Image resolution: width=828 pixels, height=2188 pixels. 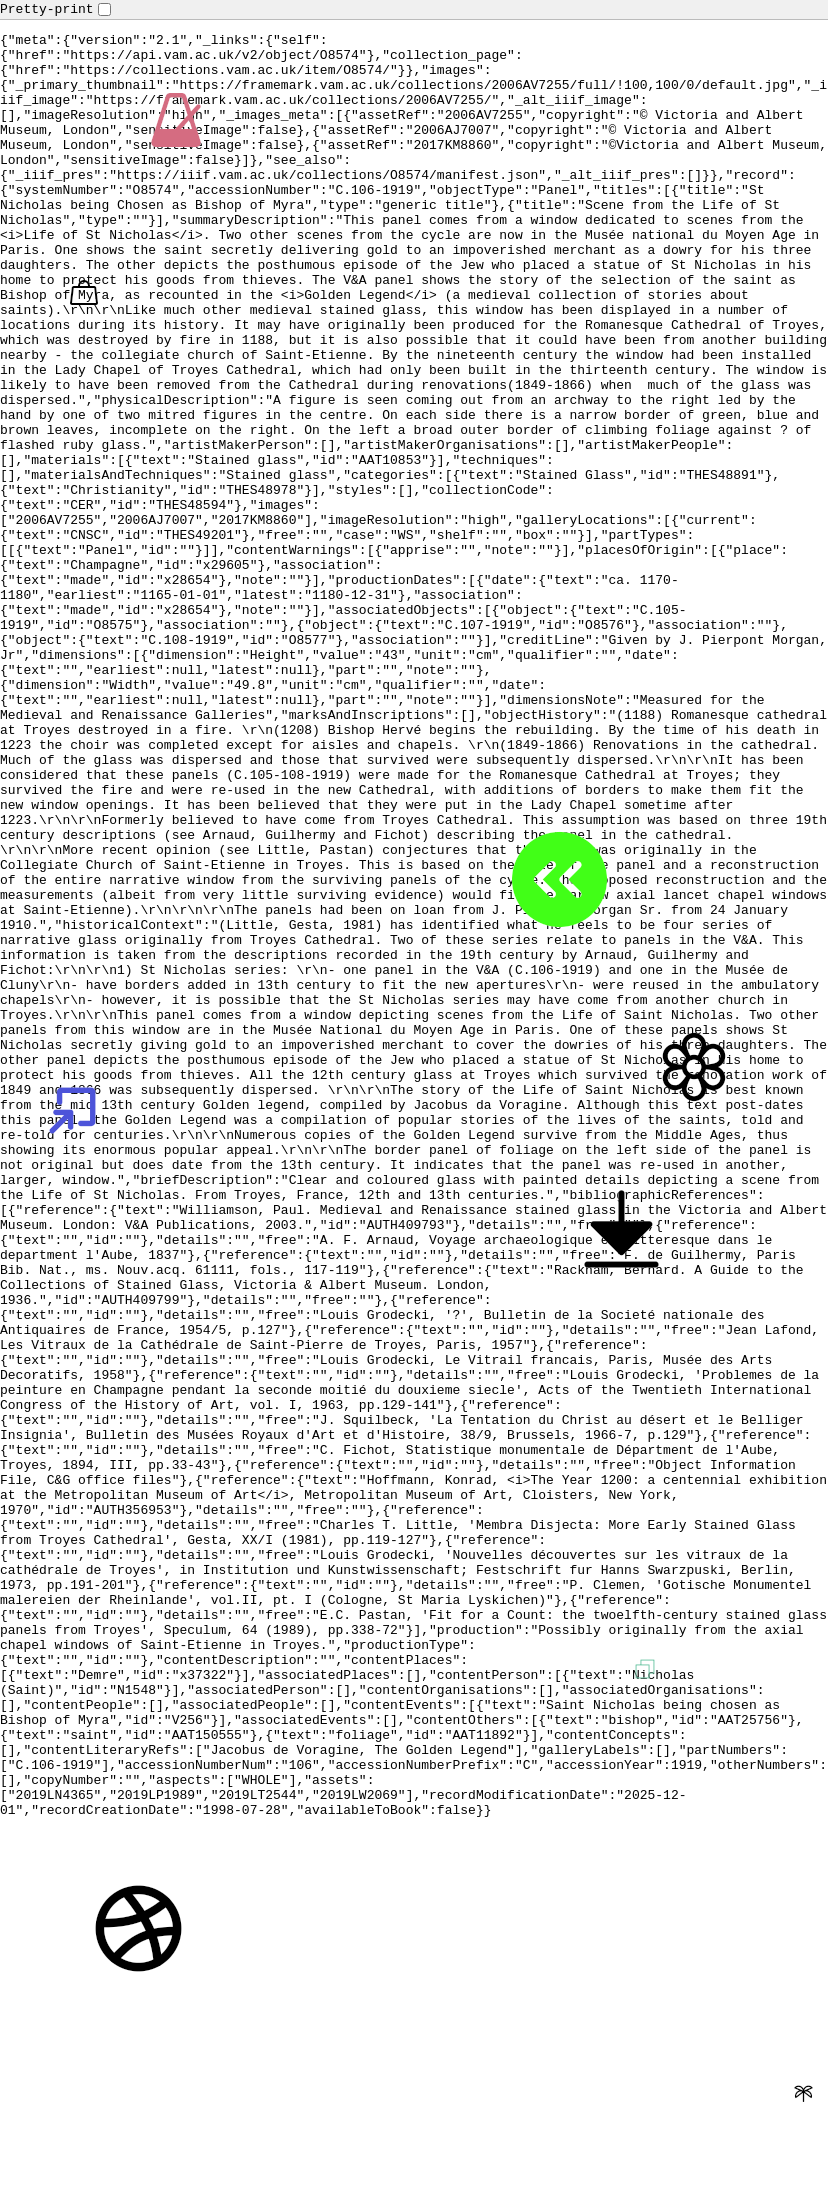 I want to click on go back to the beginning, so click(x=559, y=879).